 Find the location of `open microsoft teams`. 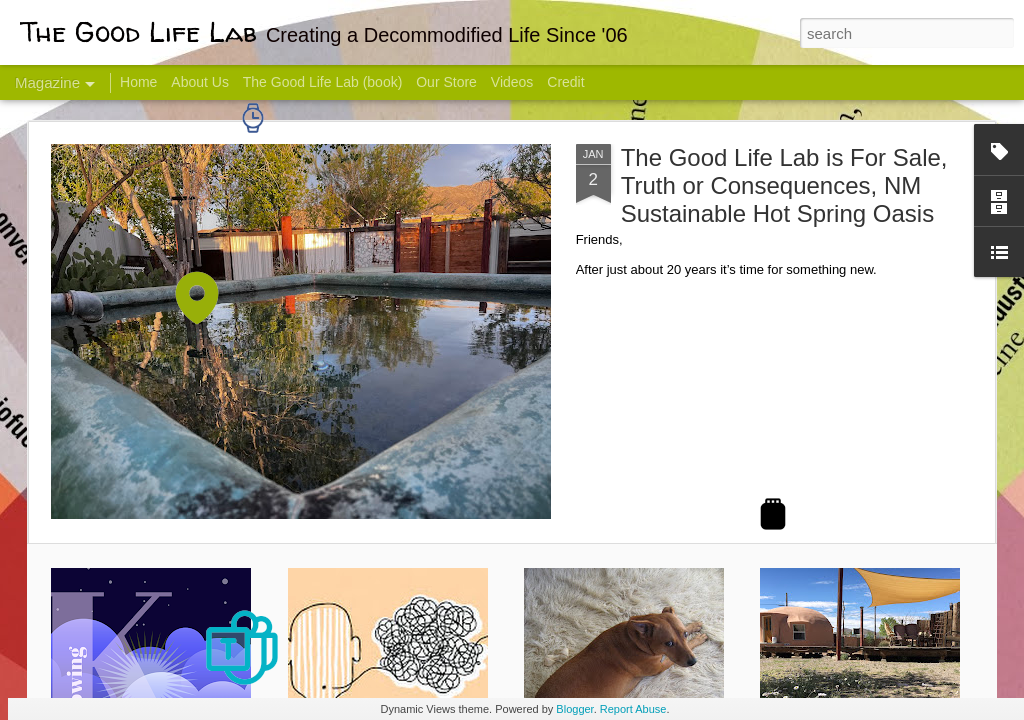

open microsoft teams is located at coordinates (242, 649).